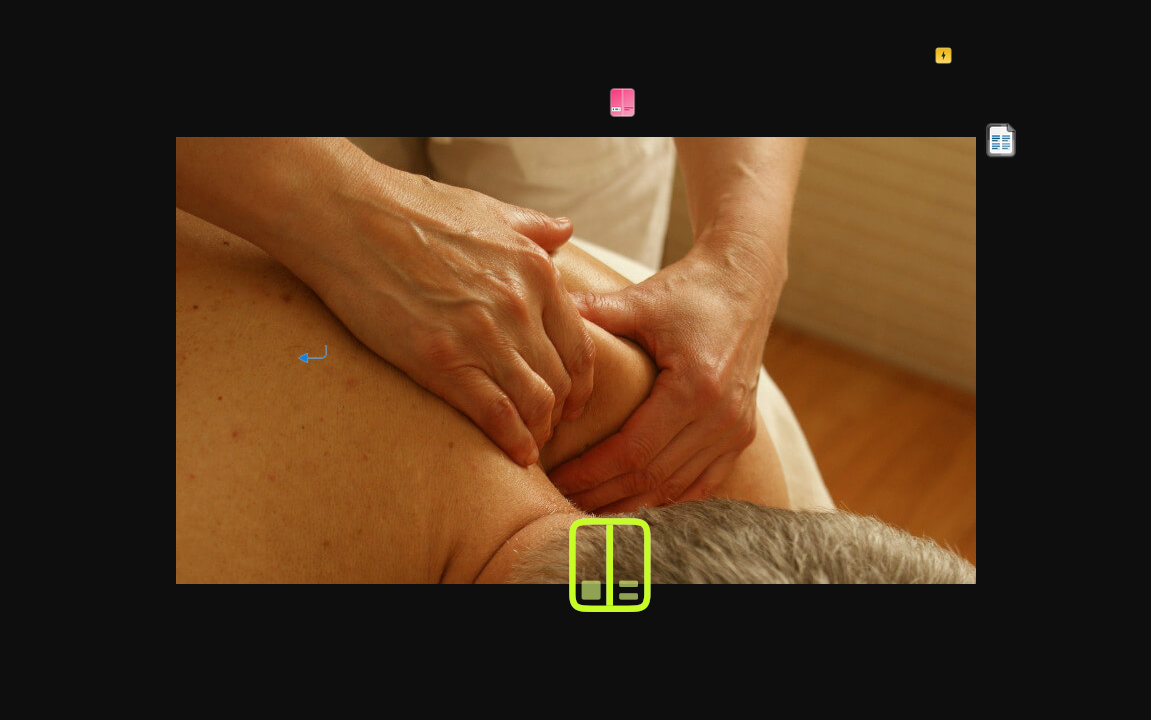 The image size is (1151, 720). What do you see at coordinates (943, 55) in the screenshot?
I see `access power and battery settings` at bounding box center [943, 55].